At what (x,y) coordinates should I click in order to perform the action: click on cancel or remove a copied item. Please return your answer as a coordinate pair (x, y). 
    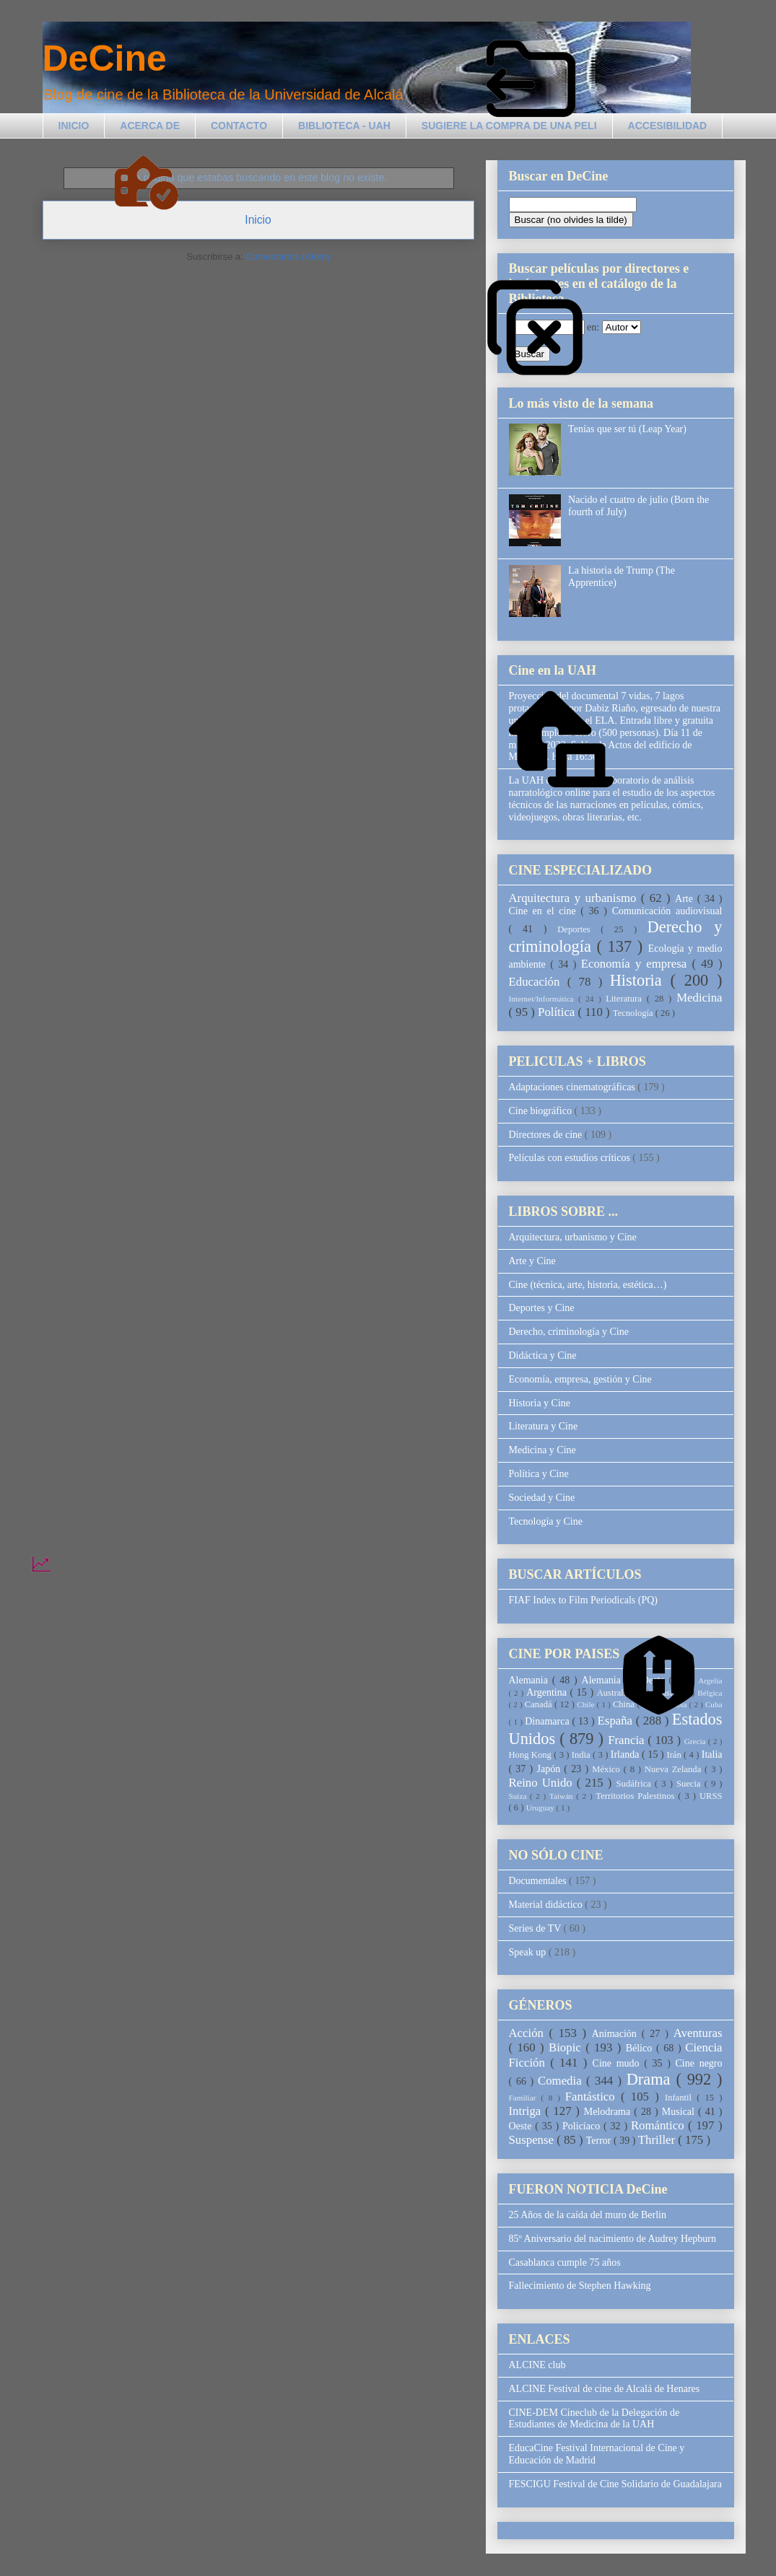
    Looking at the image, I should click on (535, 328).